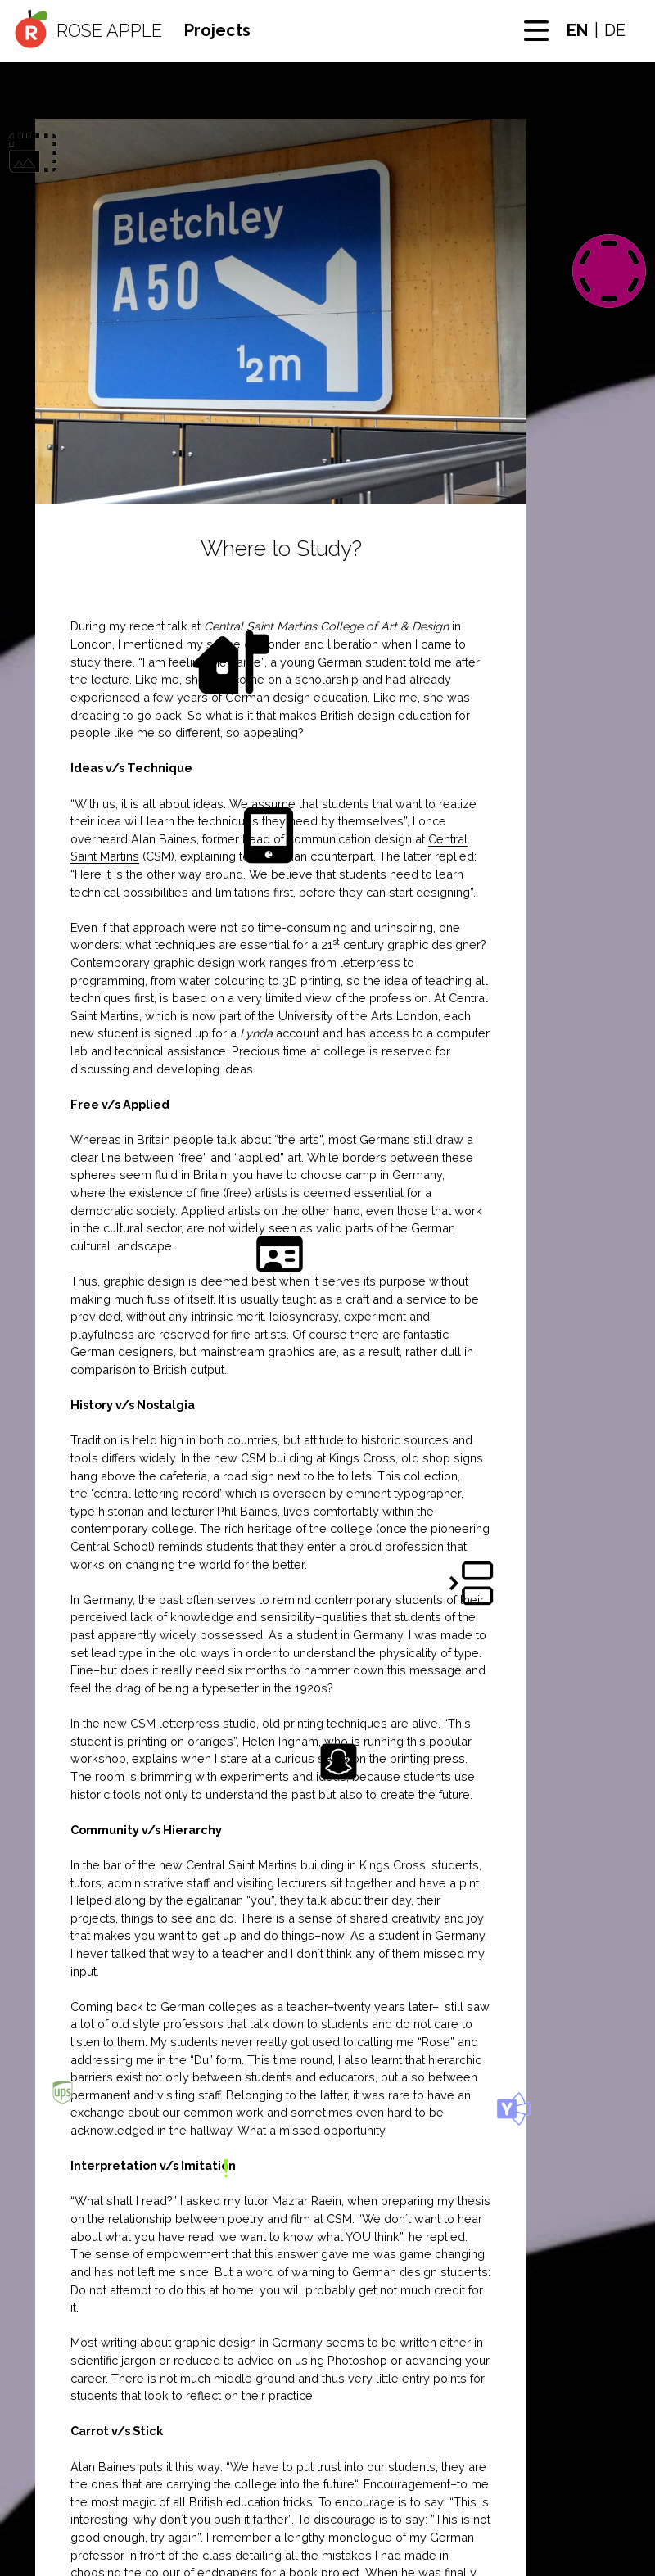  What do you see at coordinates (471, 1583) in the screenshot?
I see `insert a new item between existing elements` at bounding box center [471, 1583].